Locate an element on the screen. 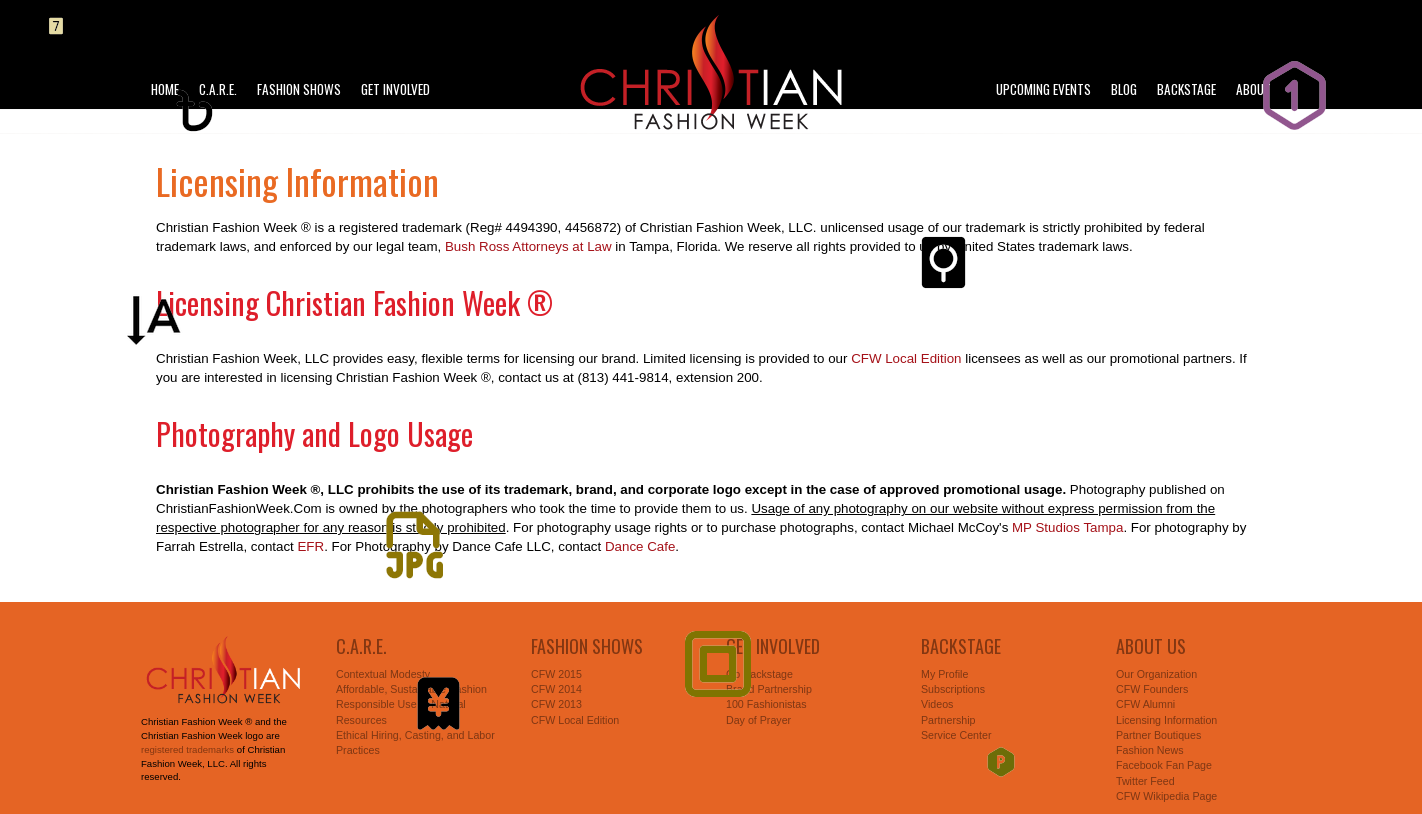 The image size is (1422, 814). select neuter or non-binary gender option is located at coordinates (943, 262).